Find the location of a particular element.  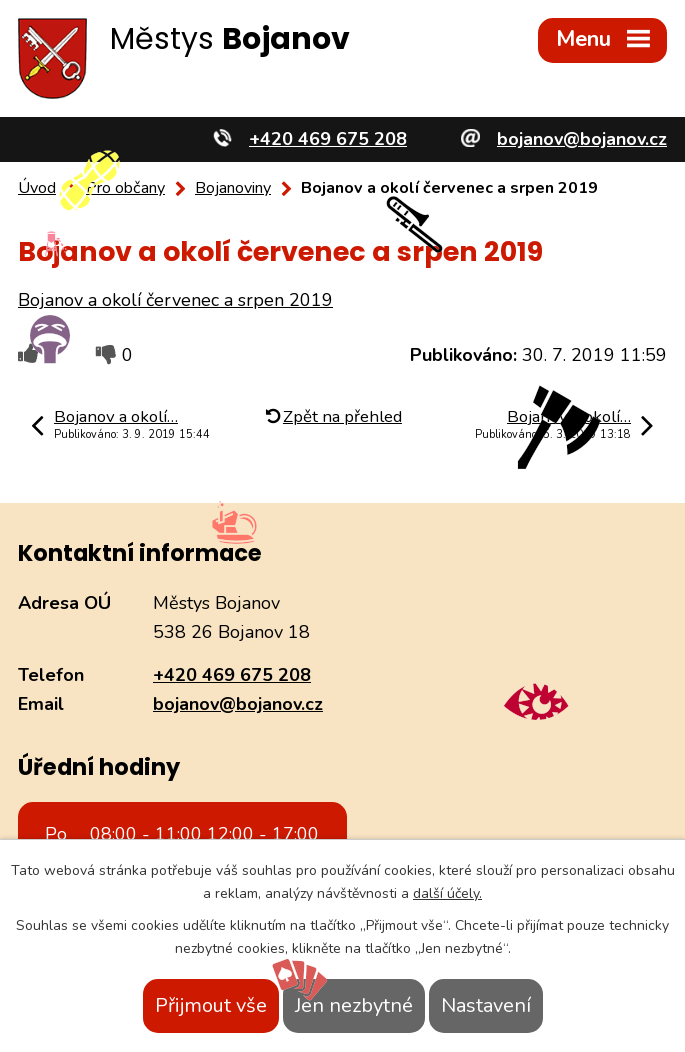

view water storage levels is located at coordinates (56, 243).